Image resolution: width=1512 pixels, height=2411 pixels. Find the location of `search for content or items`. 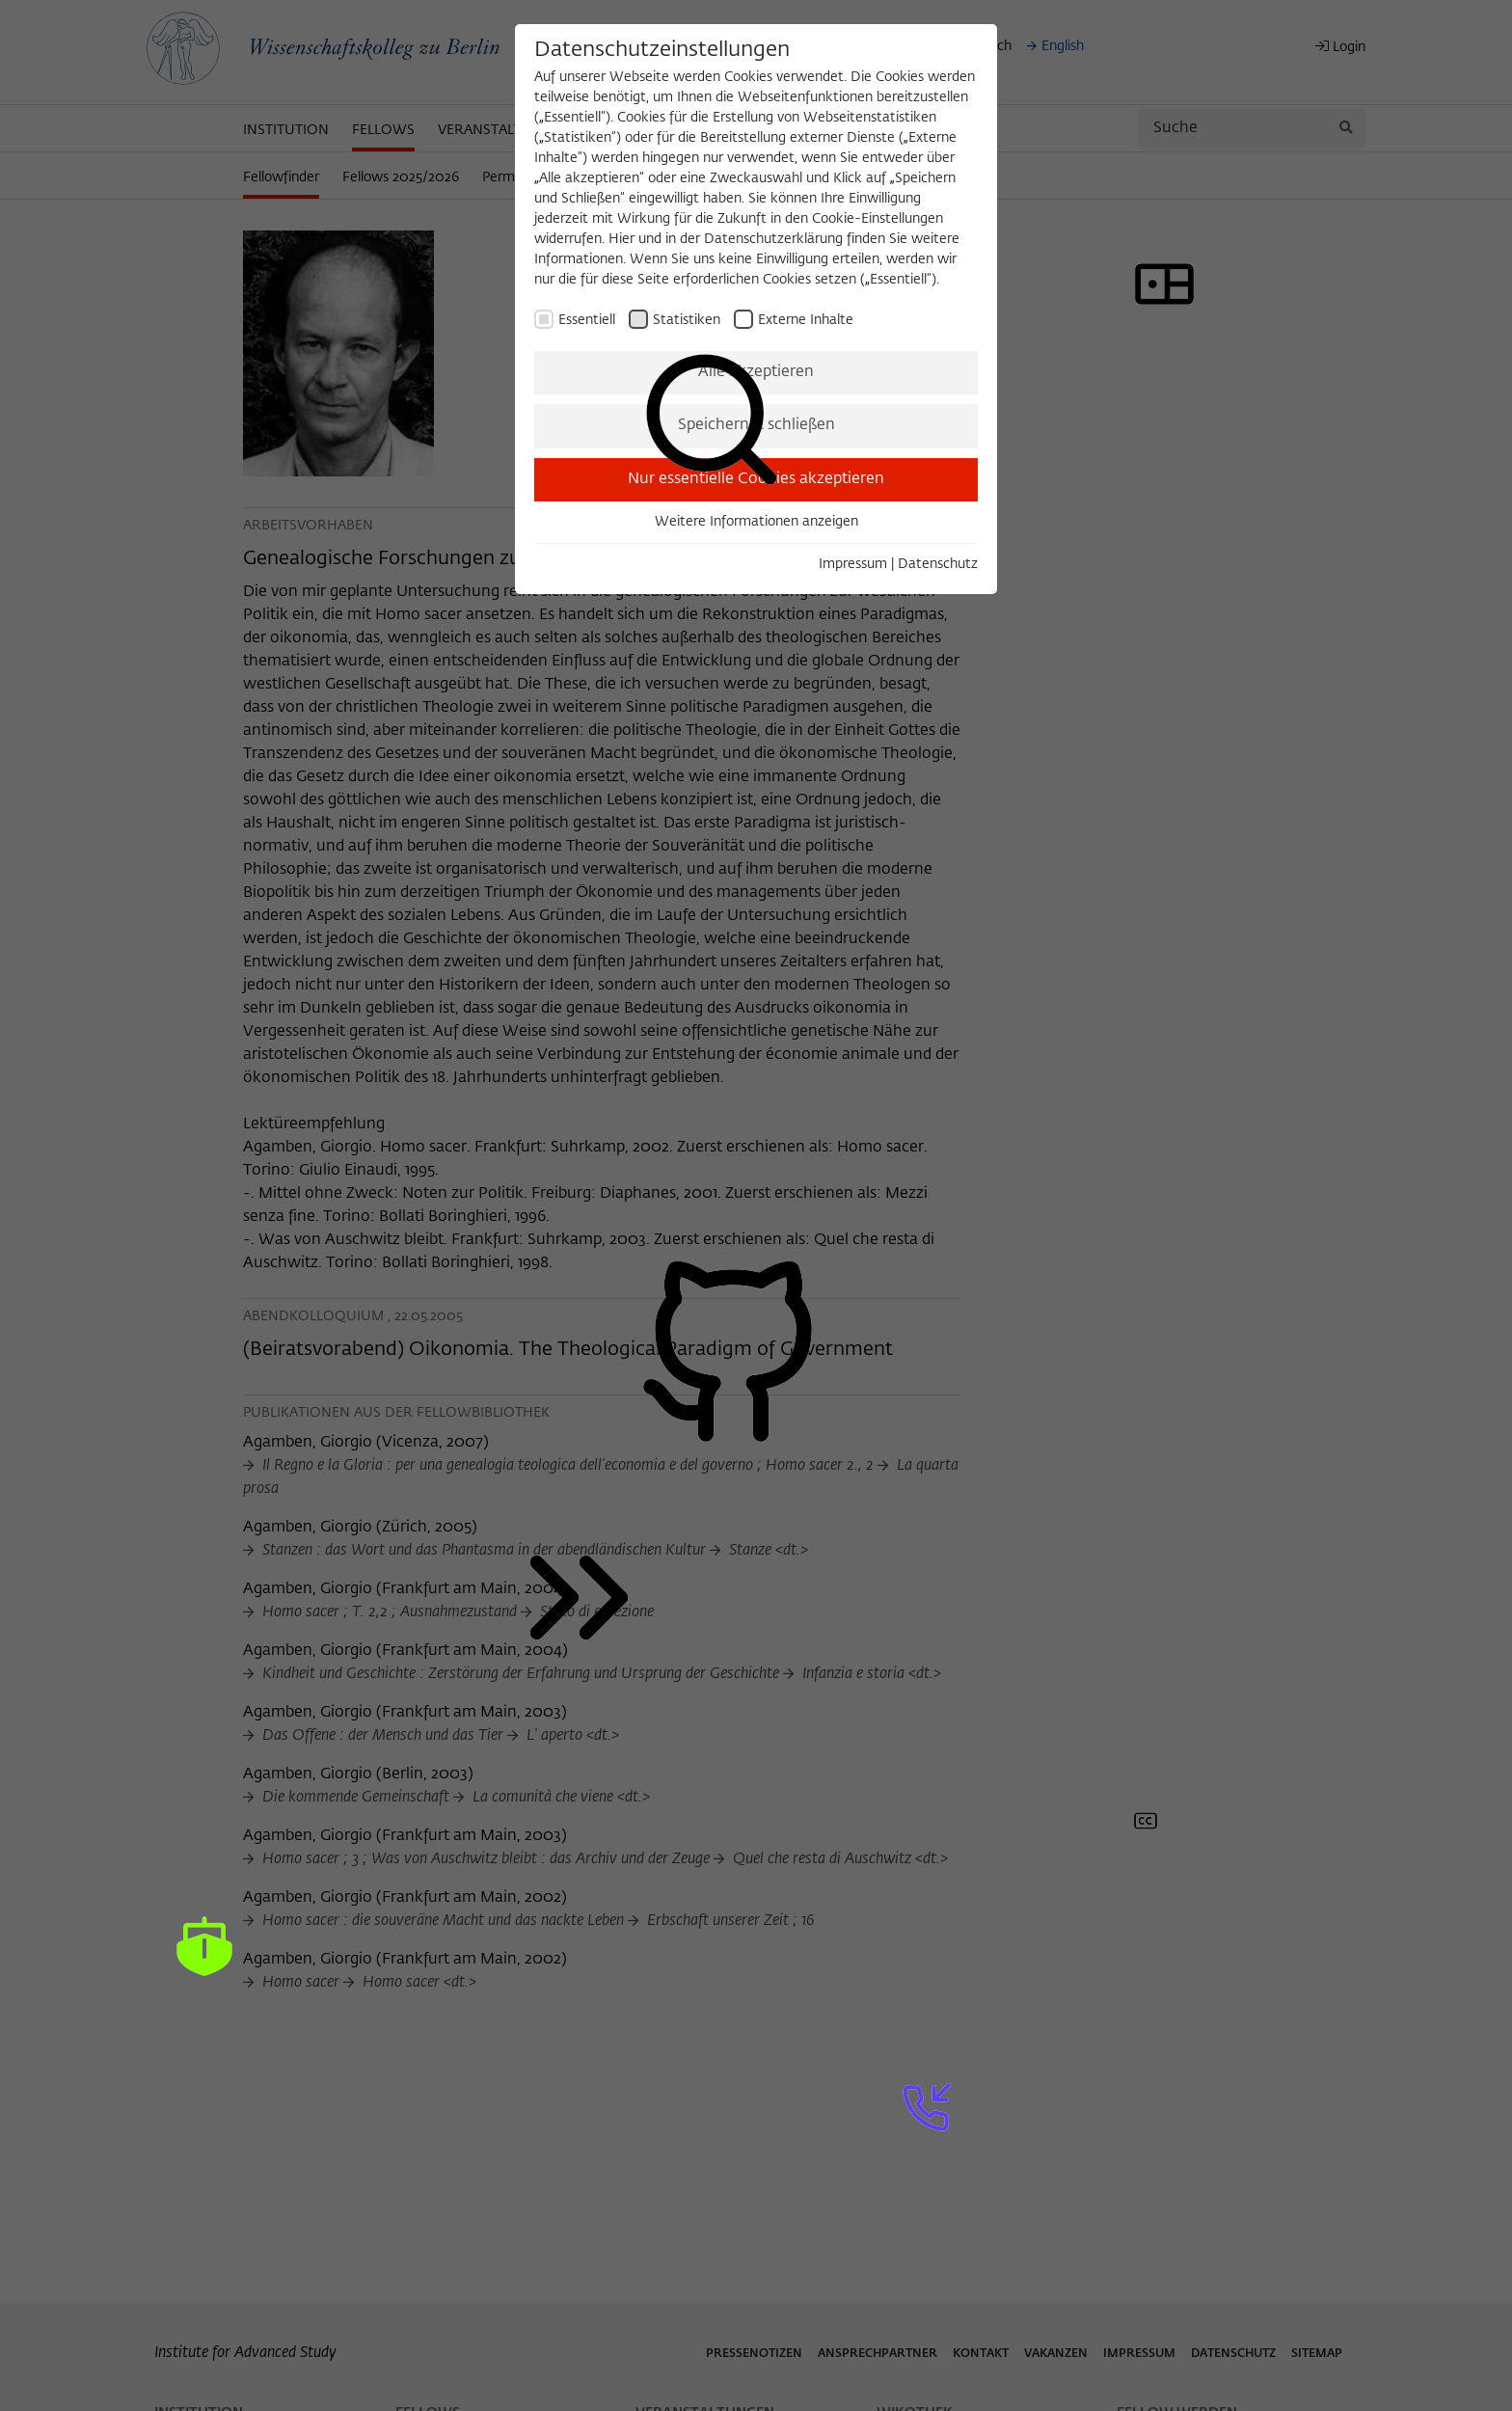

search for content or items is located at coordinates (712, 420).